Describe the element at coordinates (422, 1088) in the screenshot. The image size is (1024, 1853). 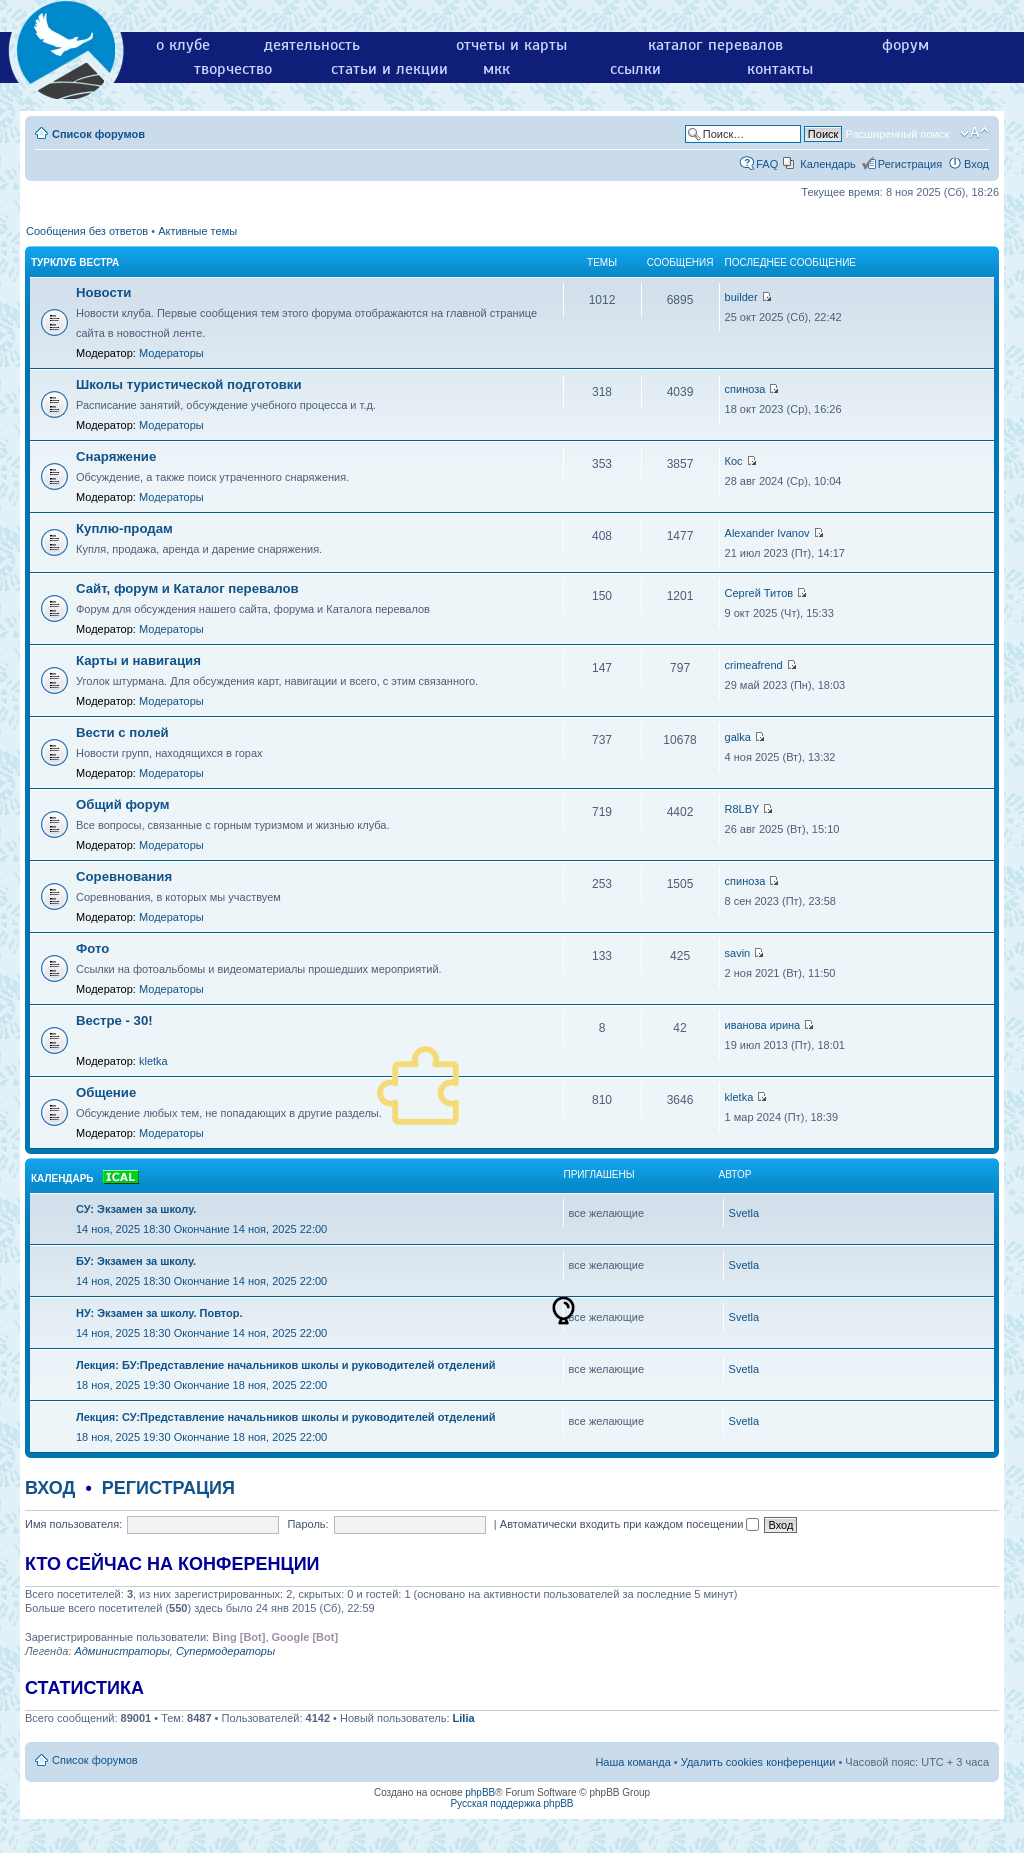
I see `access plugins or extensions` at that location.